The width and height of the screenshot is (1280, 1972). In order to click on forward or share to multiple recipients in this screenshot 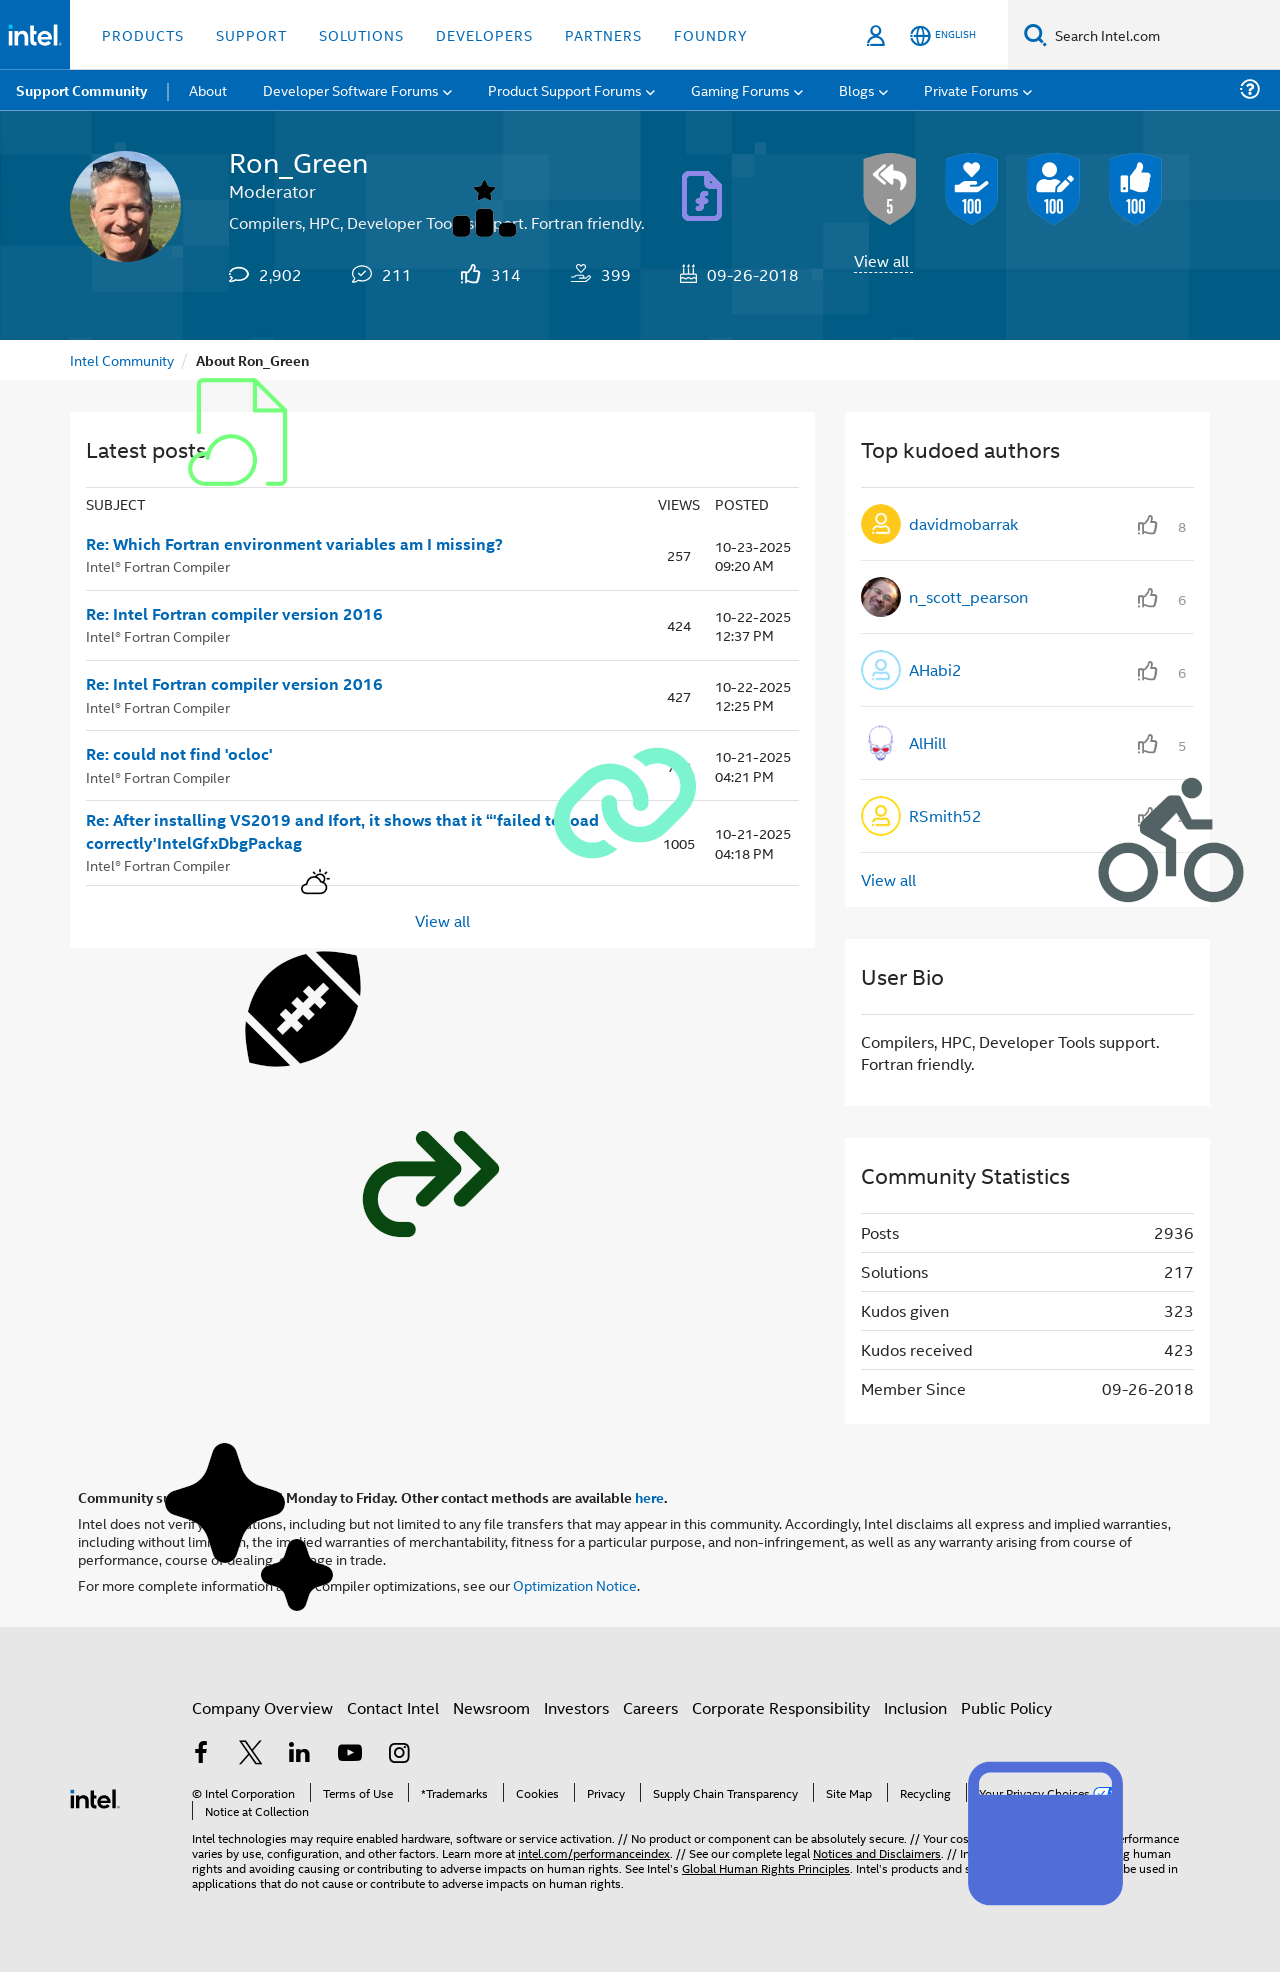, I will do `click(431, 1184)`.